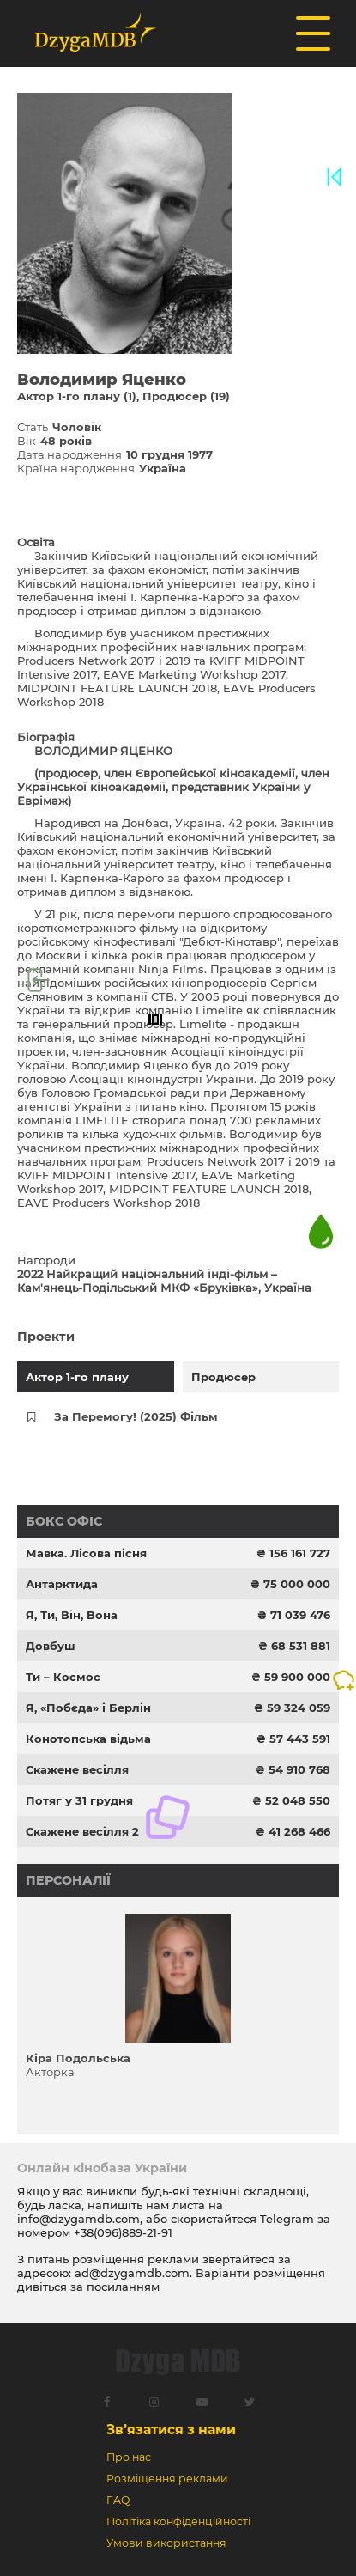  What do you see at coordinates (334, 177) in the screenshot?
I see `go to the beginning or first item` at bounding box center [334, 177].